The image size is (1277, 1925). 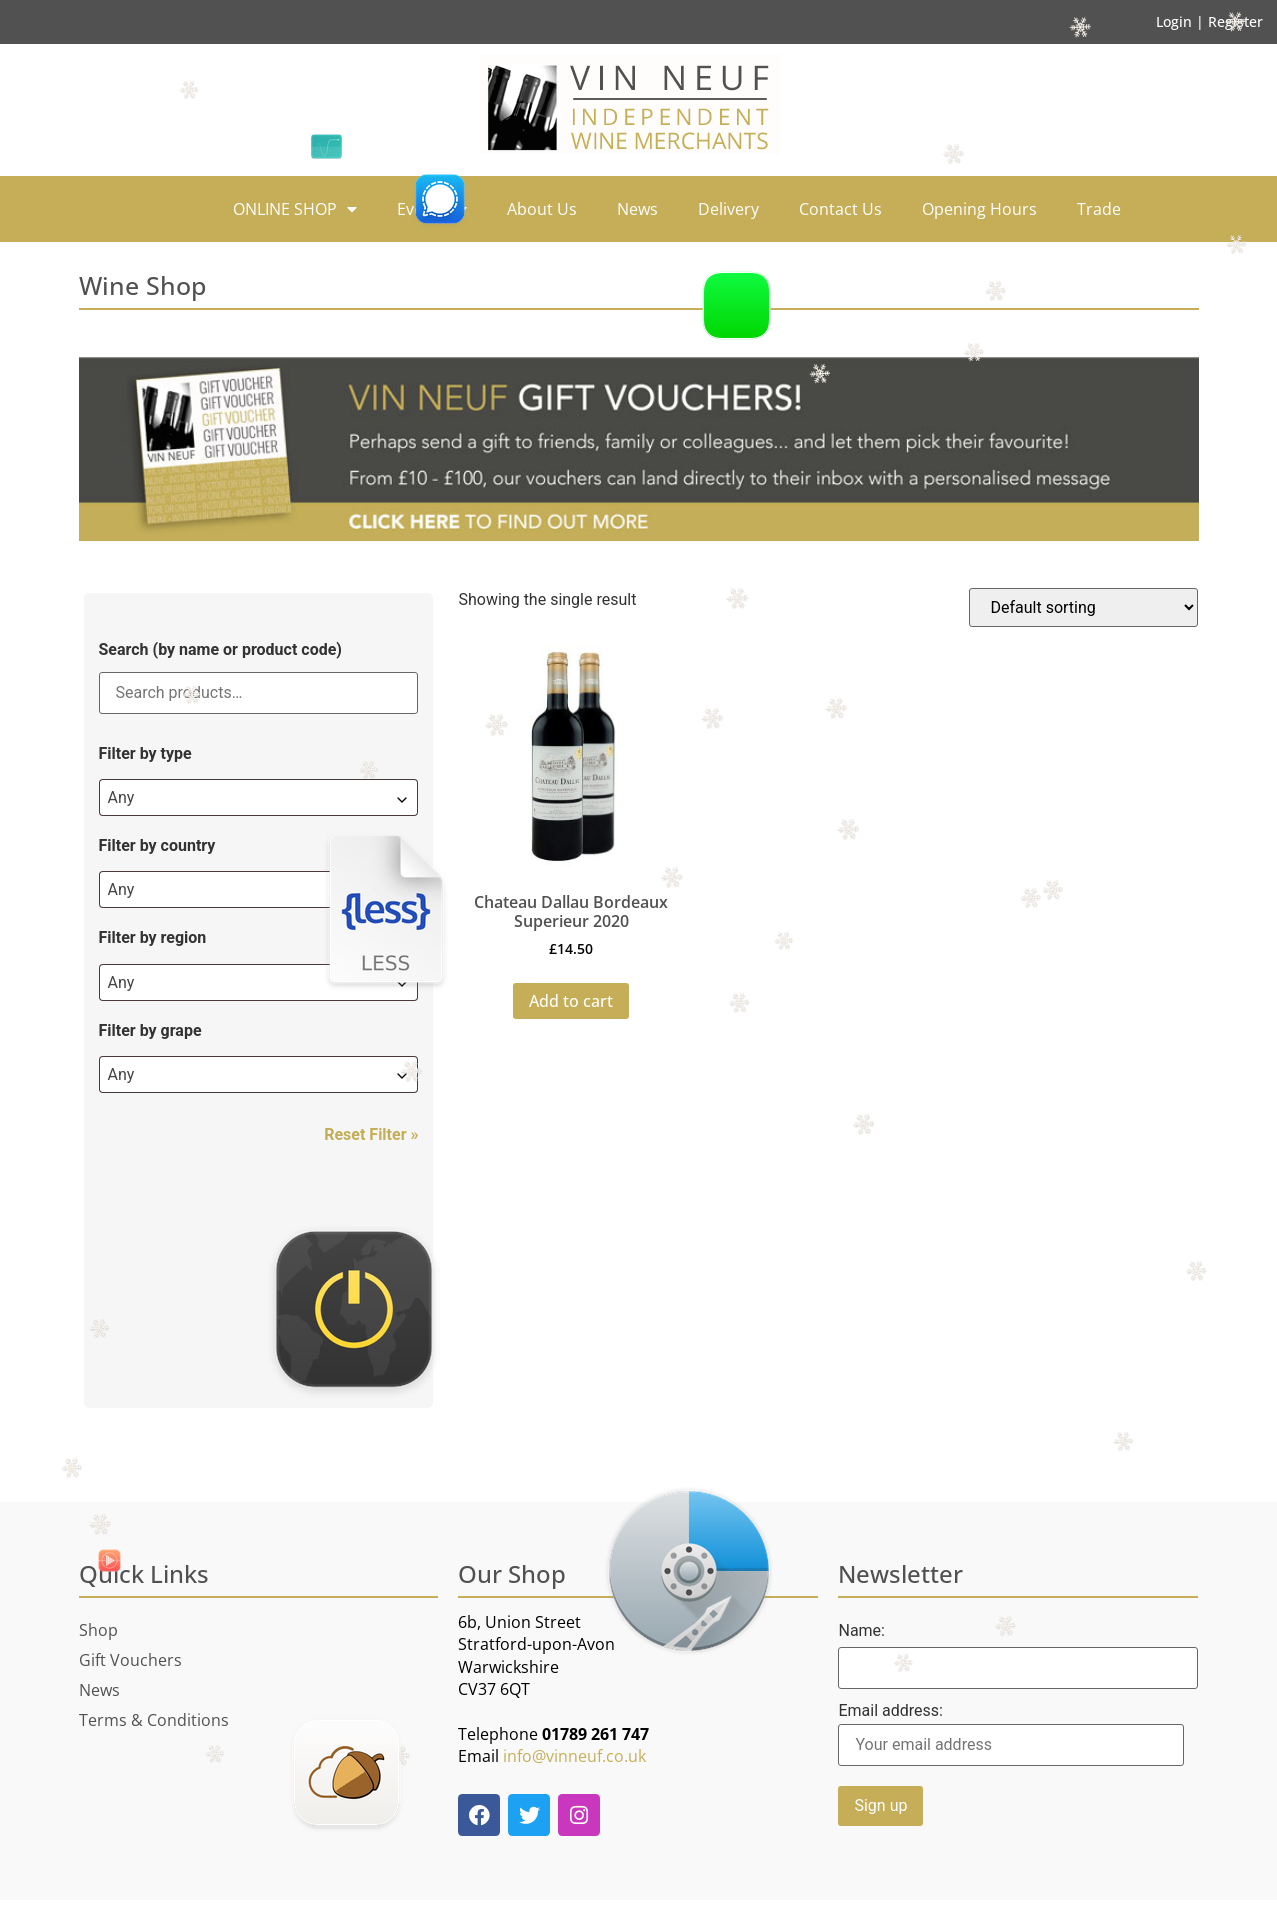 What do you see at coordinates (346, 1772) in the screenshot?
I see `open nut cloud storage app` at bounding box center [346, 1772].